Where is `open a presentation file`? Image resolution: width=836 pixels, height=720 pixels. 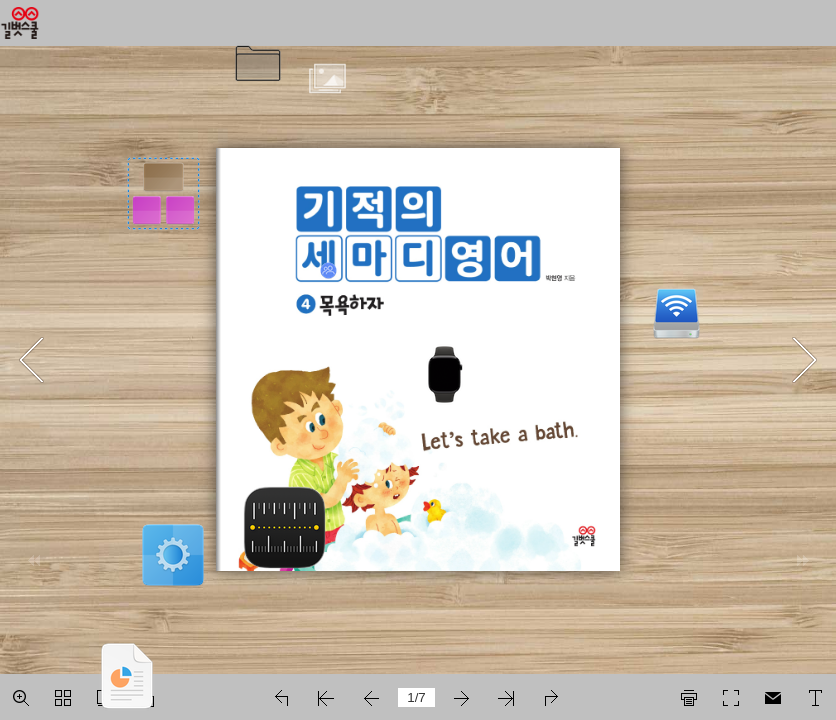 open a presentation file is located at coordinates (127, 676).